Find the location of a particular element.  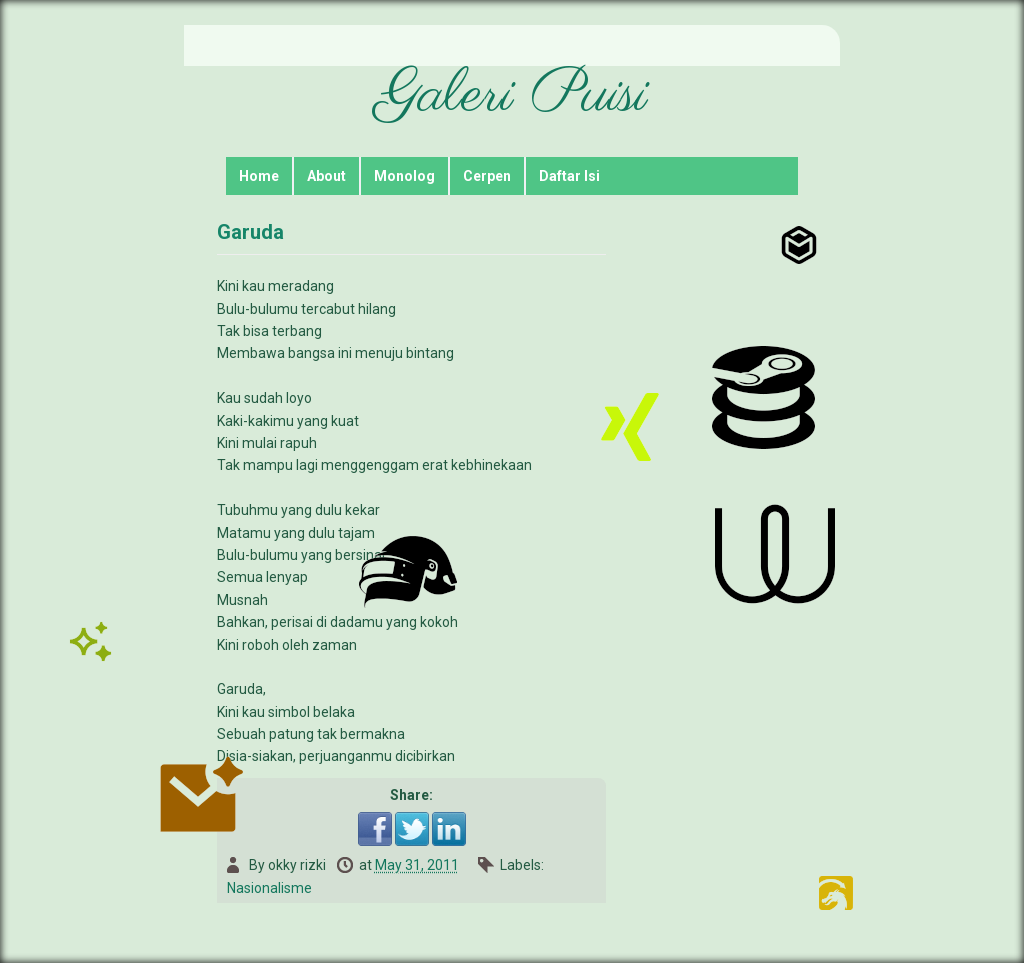

open wire messaging app is located at coordinates (775, 554).